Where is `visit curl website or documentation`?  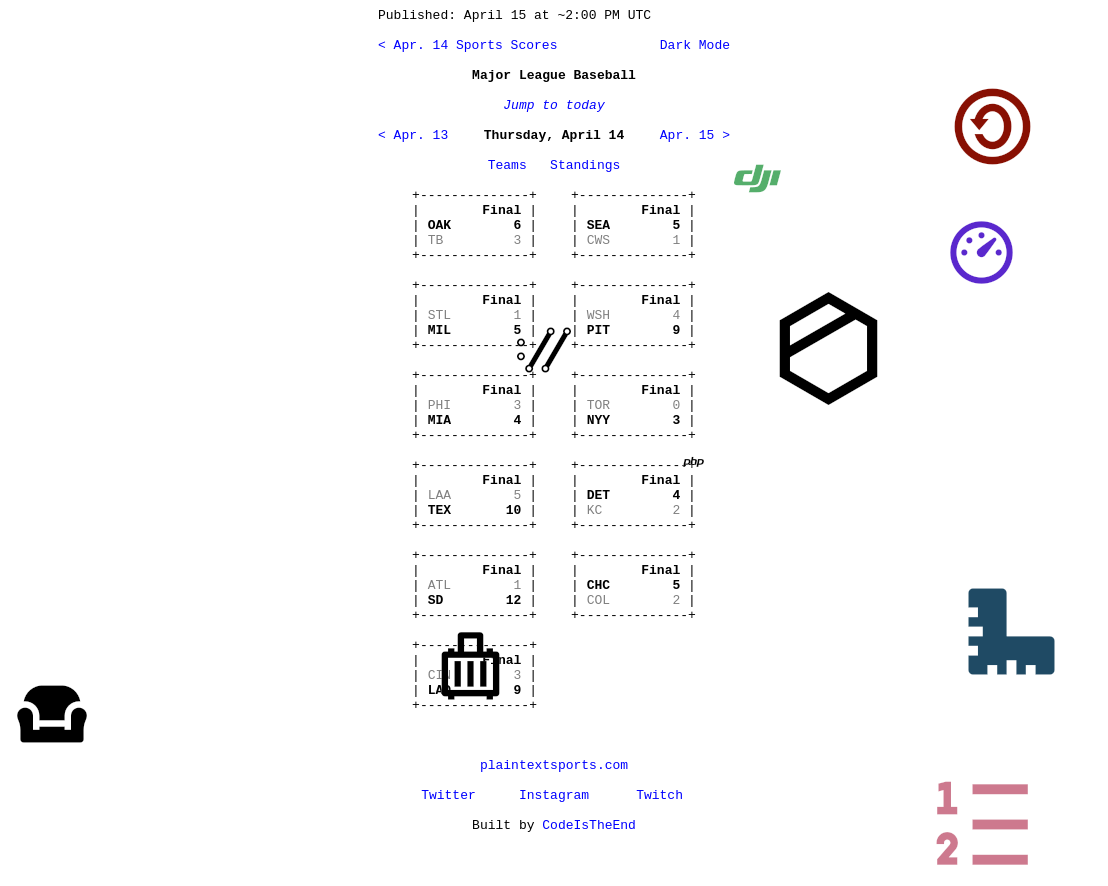 visit curl website or documentation is located at coordinates (544, 350).